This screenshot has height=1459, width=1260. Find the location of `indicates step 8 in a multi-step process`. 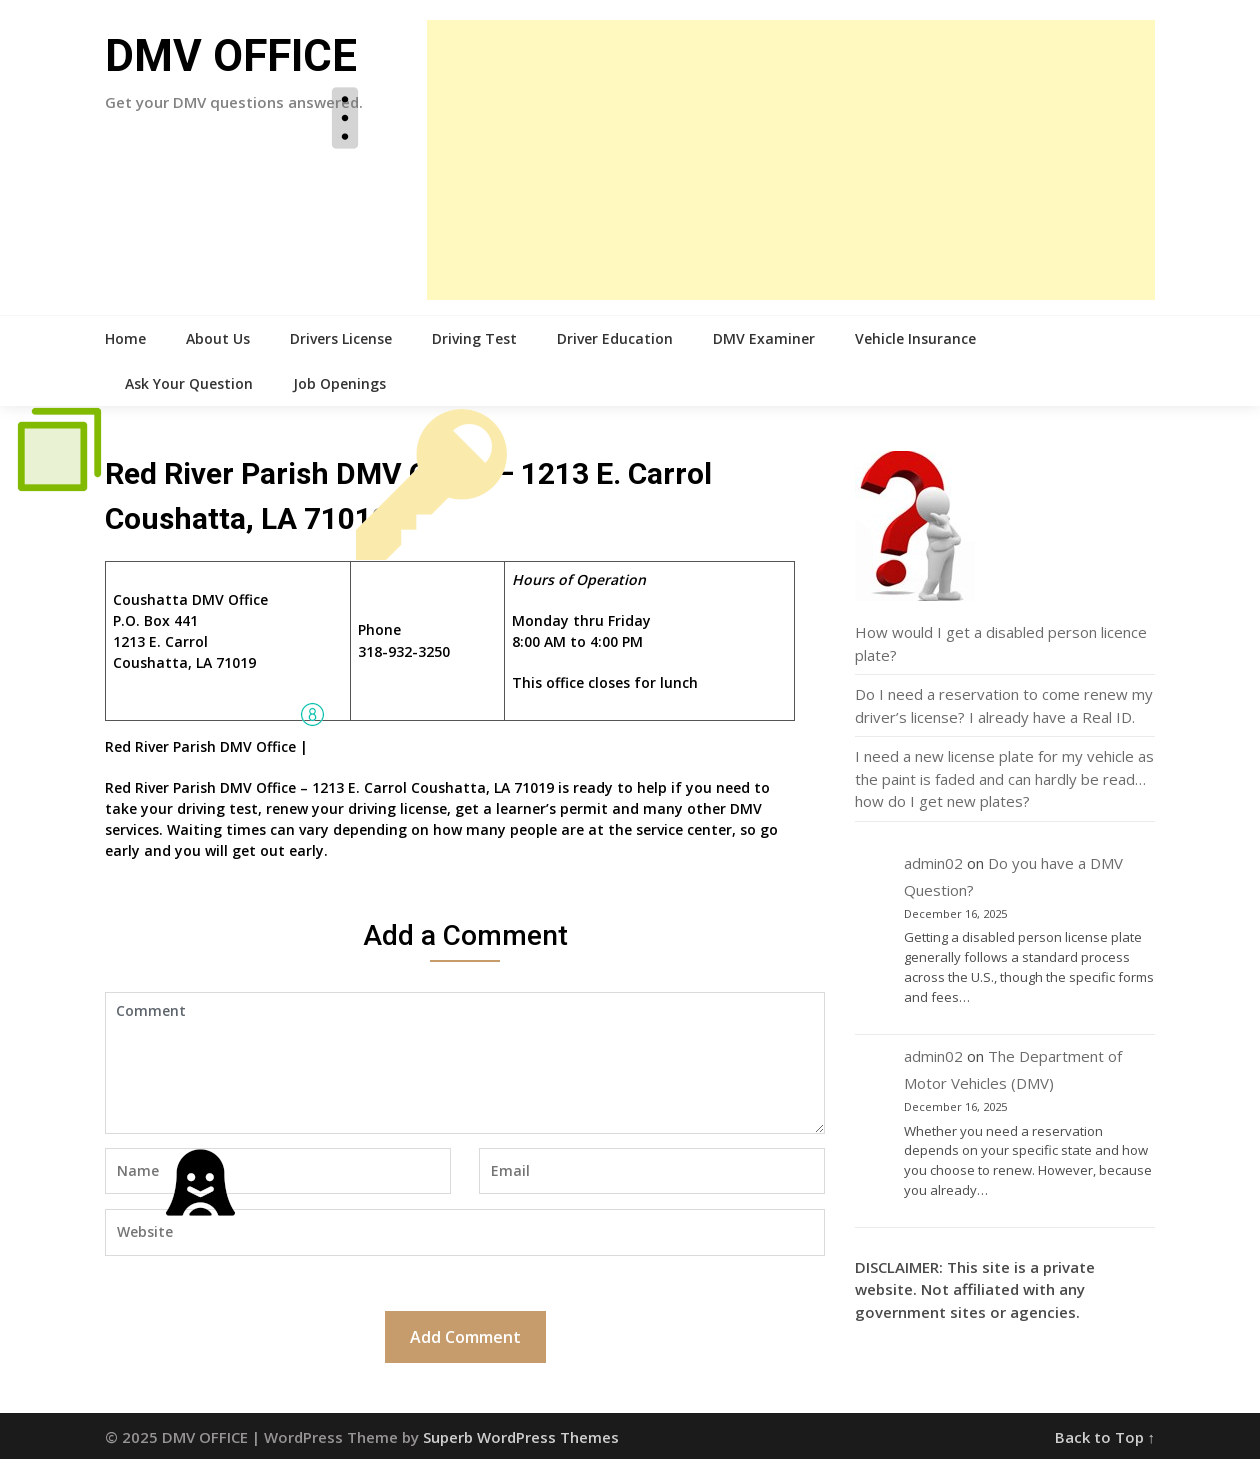

indicates step 8 in a multi-step process is located at coordinates (312, 714).